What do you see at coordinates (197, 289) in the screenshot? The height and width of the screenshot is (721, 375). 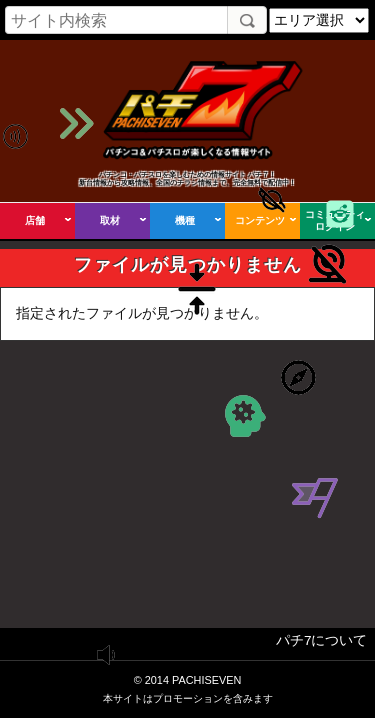 I see `center content vertically` at bounding box center [197, 289].